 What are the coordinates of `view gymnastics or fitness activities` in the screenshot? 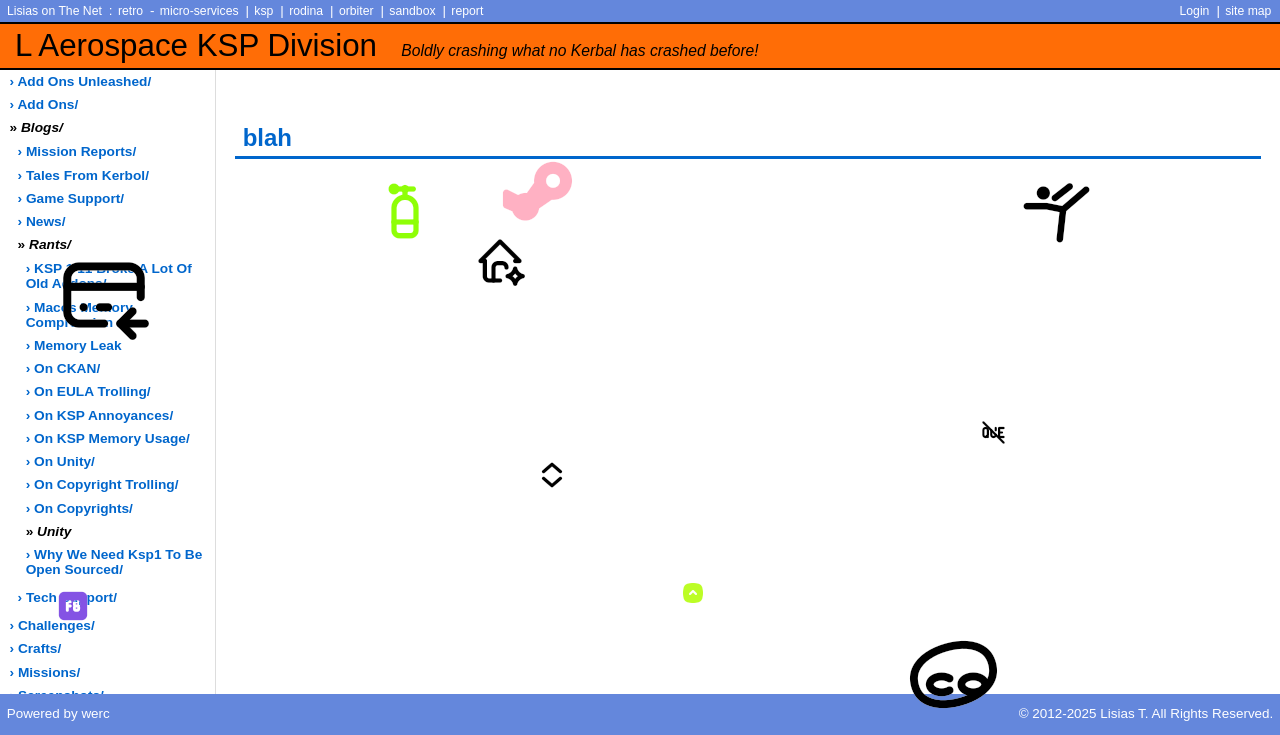 It's located at (1056, 209).